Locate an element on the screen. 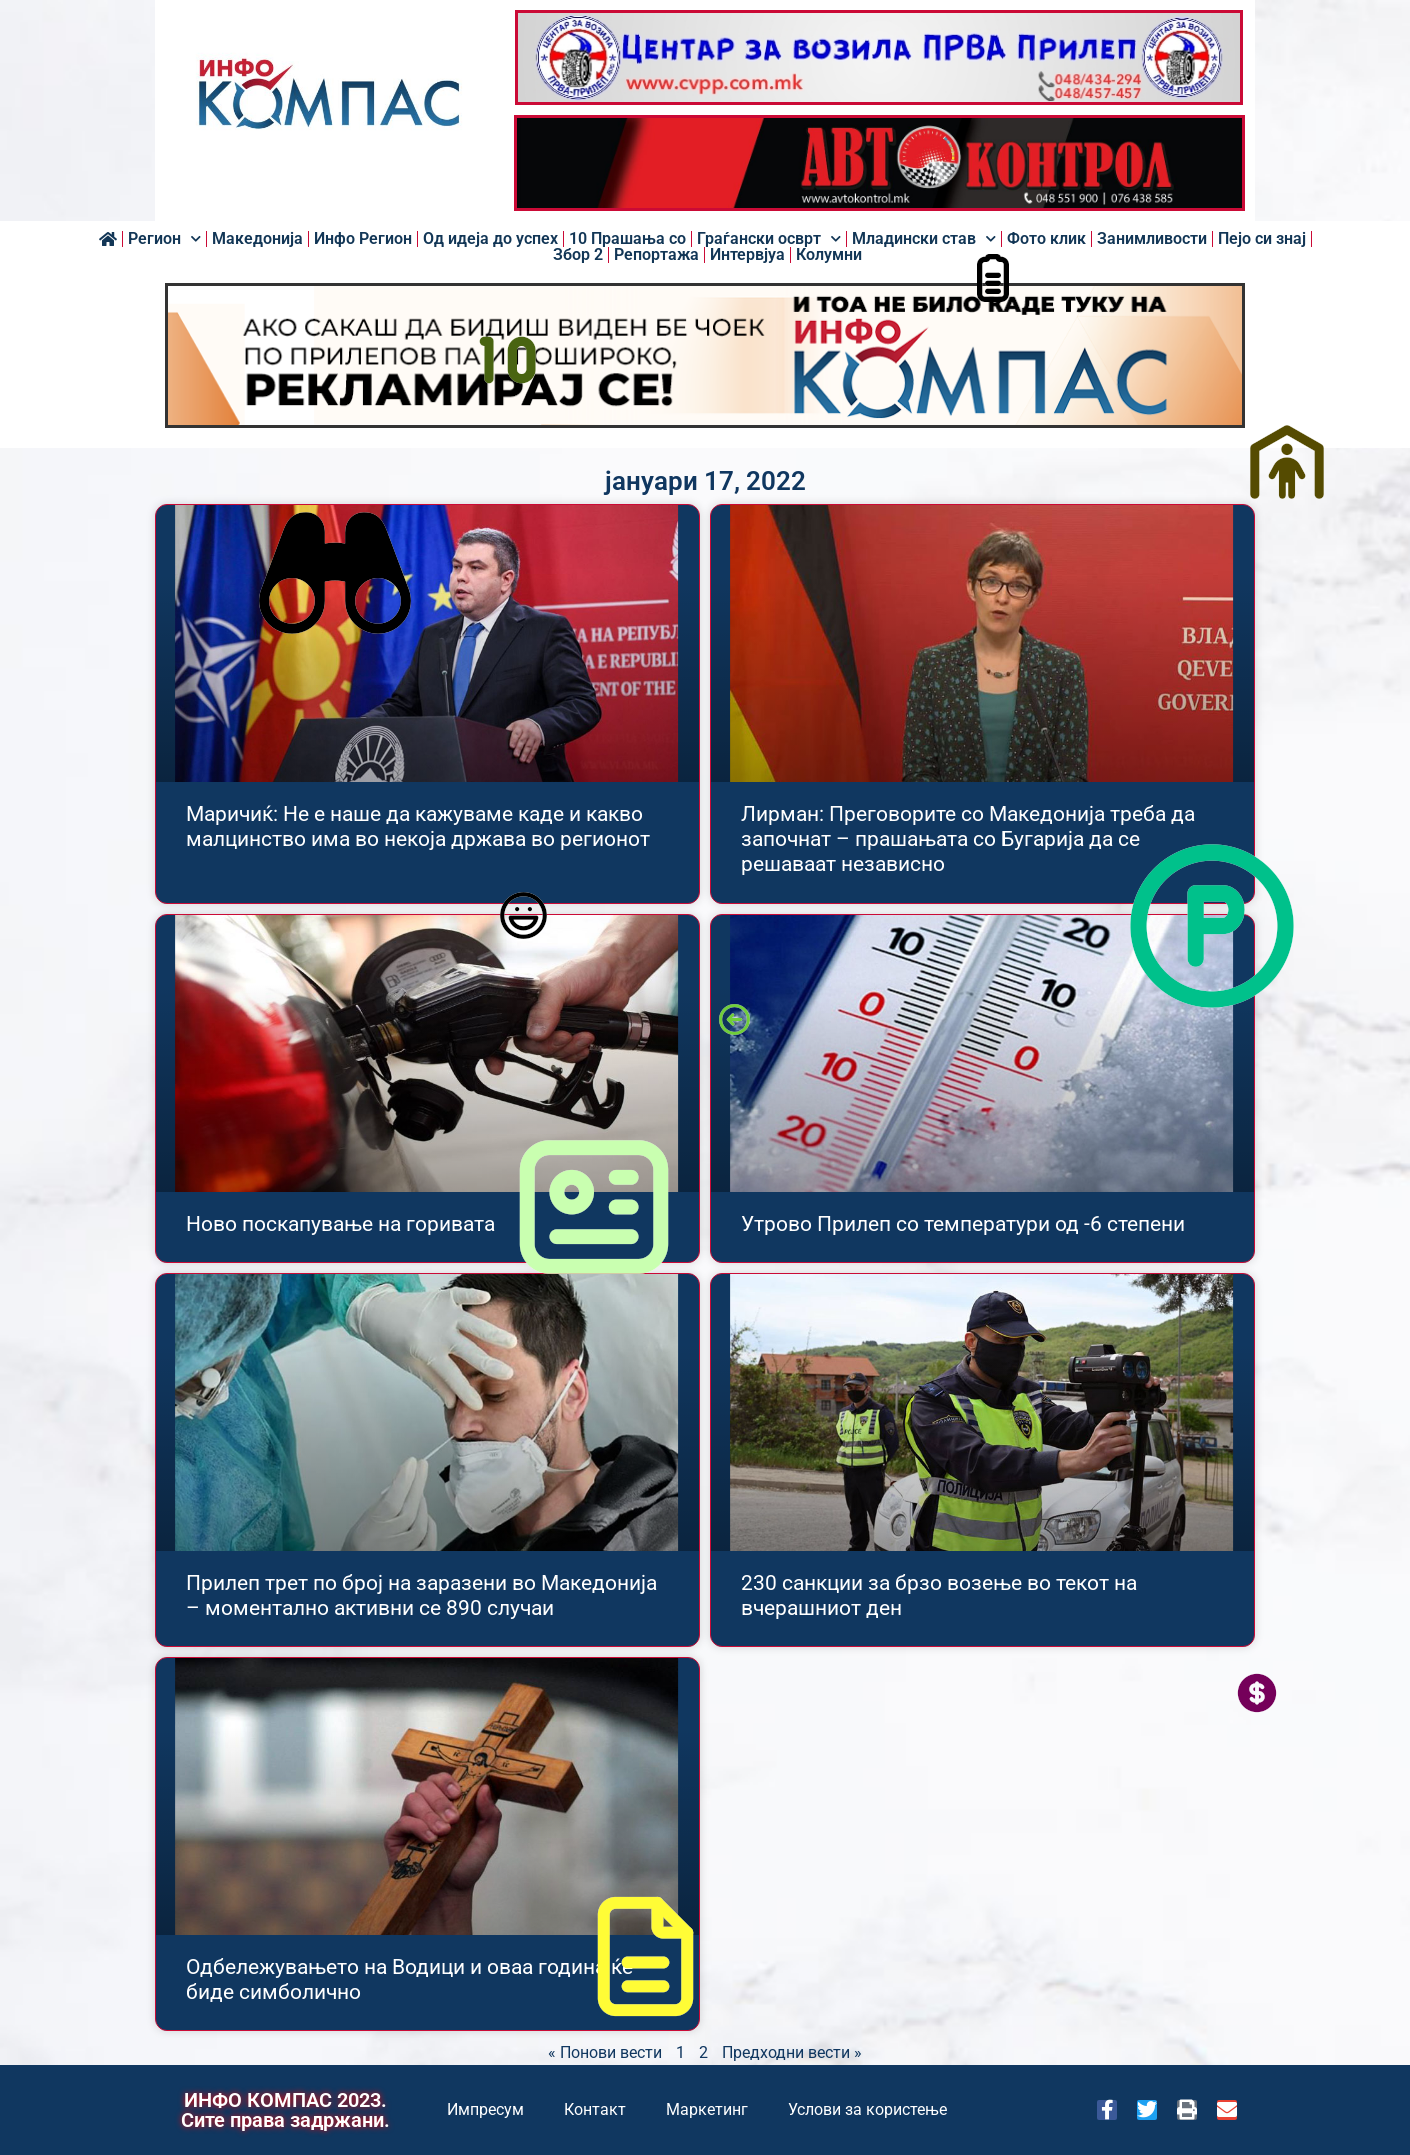 The height and width of the screenshot is (2155, 1410). search or explore content is located at coordinates (335, 573).